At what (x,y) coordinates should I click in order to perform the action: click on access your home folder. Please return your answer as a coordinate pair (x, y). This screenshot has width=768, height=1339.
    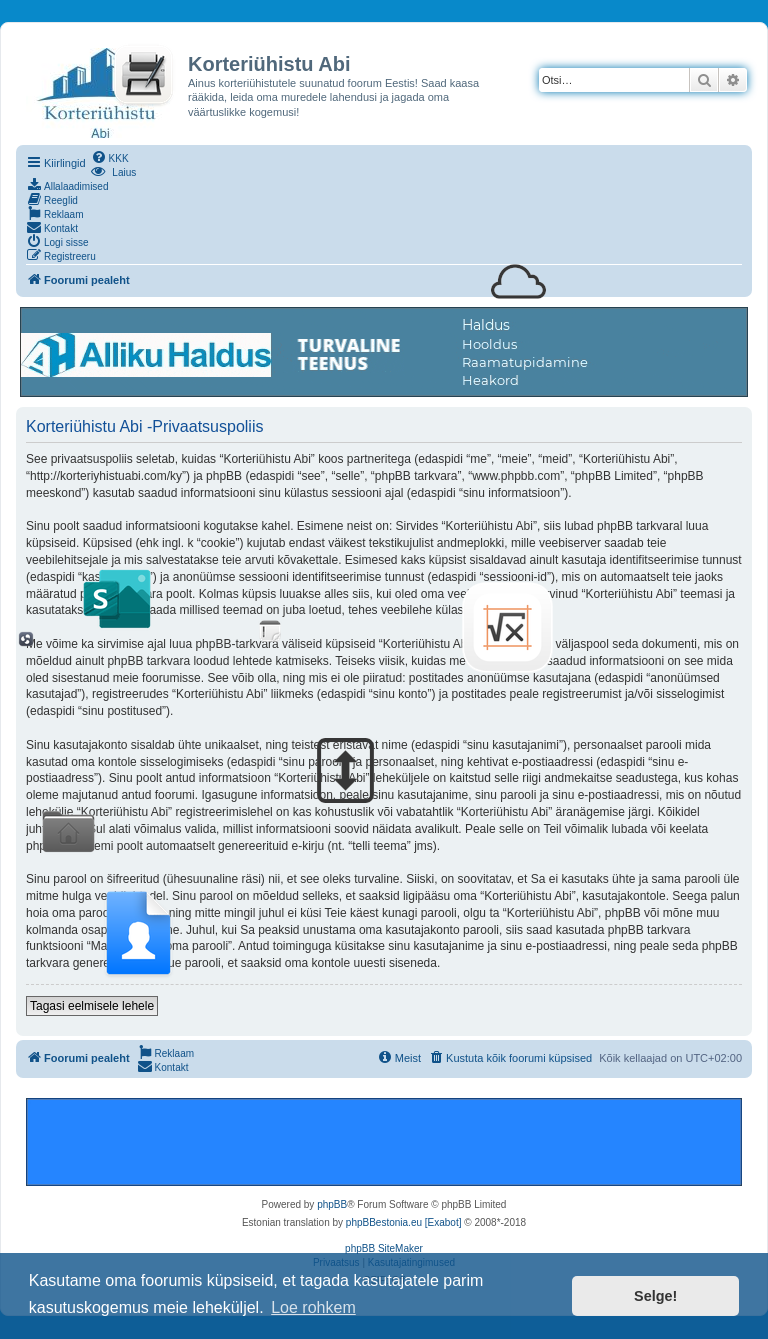
    Looking at the image, I should click on (68, 831).